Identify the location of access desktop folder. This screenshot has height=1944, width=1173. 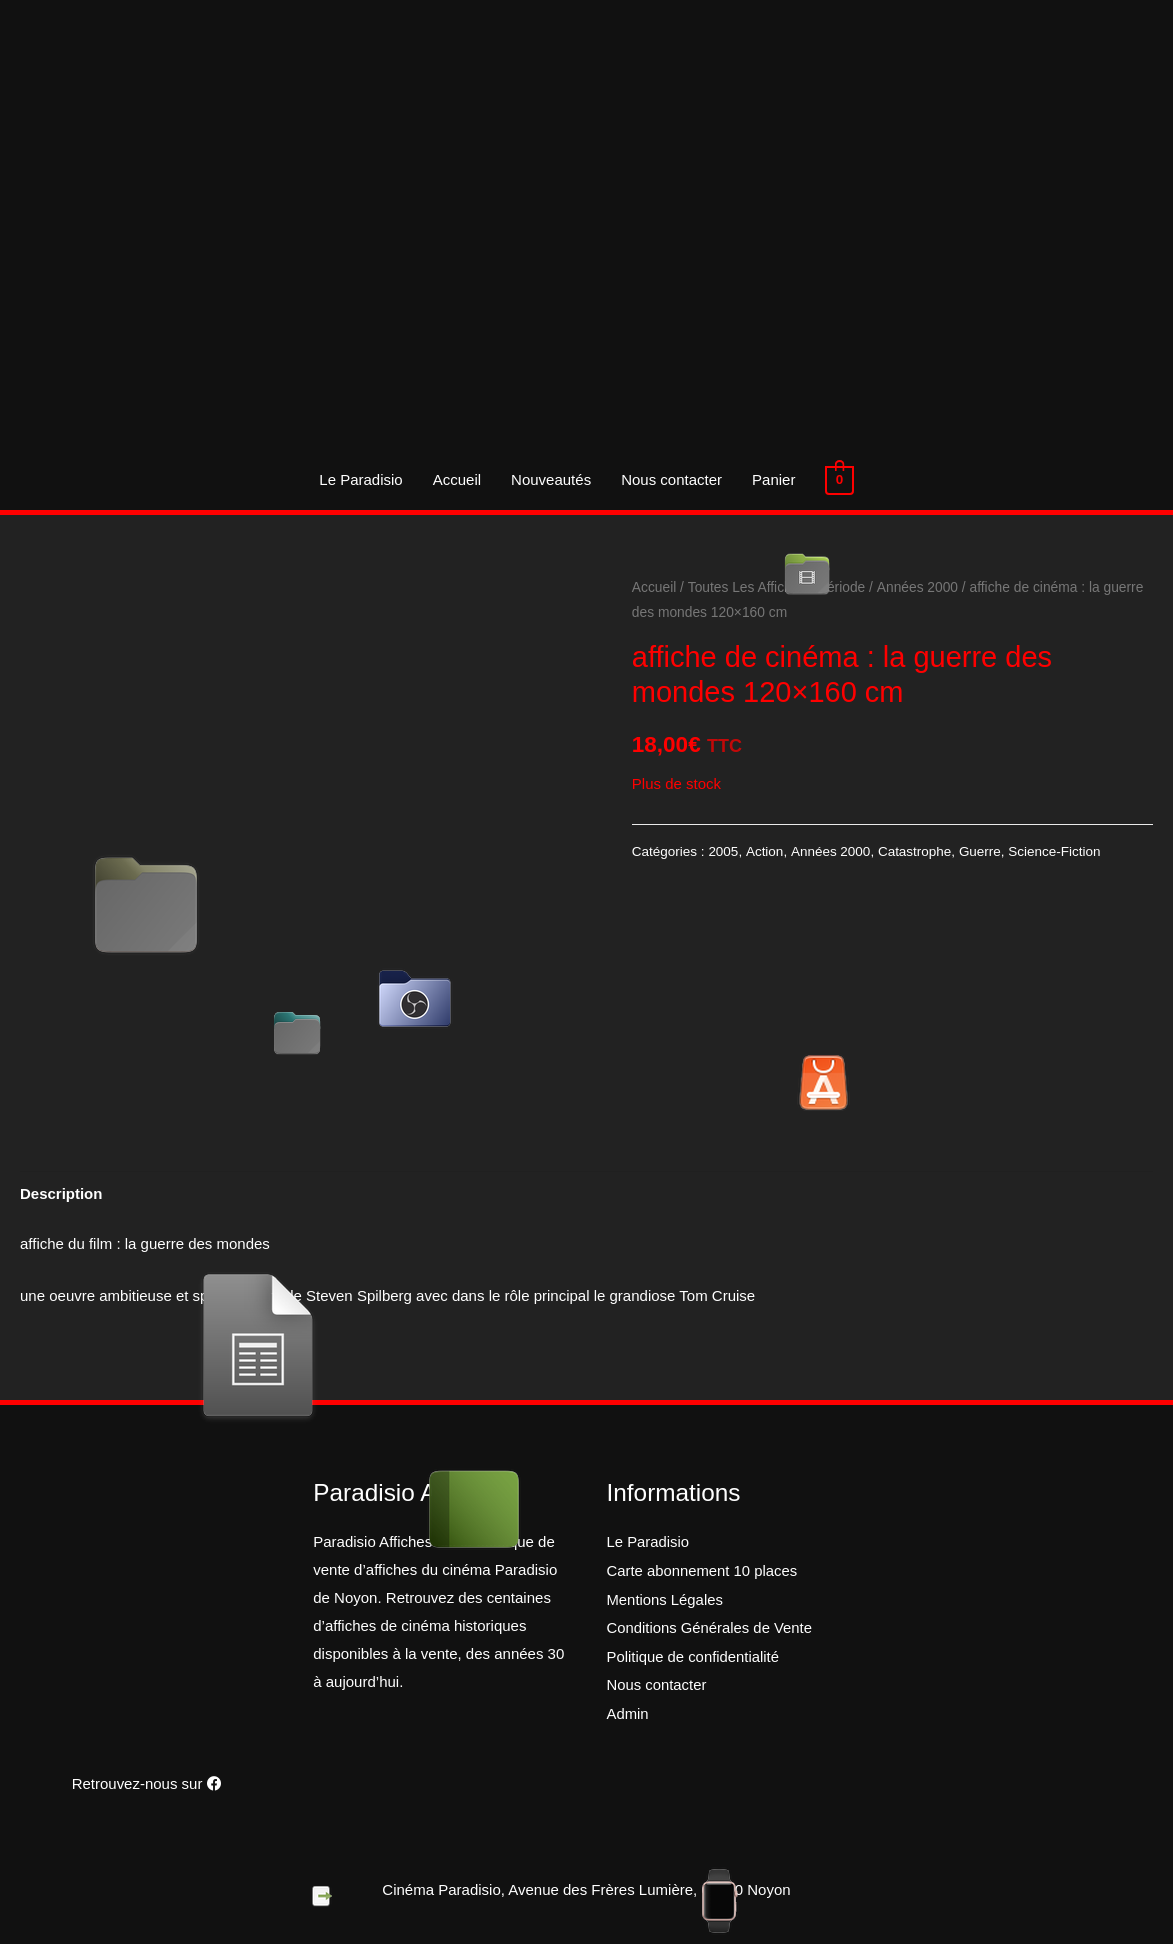
(474, 1506).